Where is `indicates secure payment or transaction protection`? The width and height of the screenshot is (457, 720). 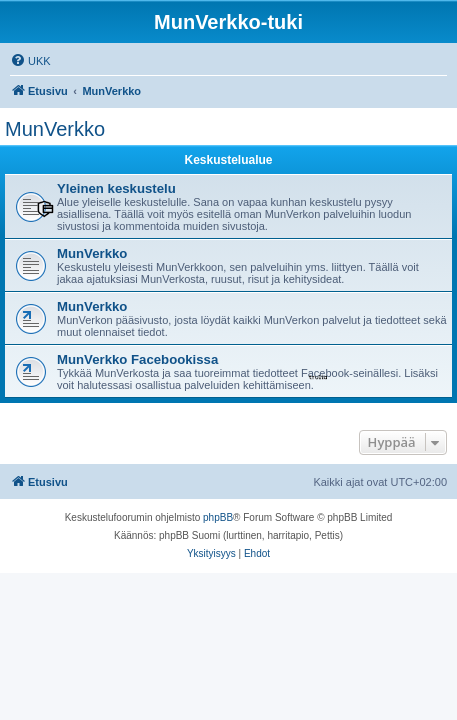
indicates secure payment or transaction protection is located at coordinates (45, 209).